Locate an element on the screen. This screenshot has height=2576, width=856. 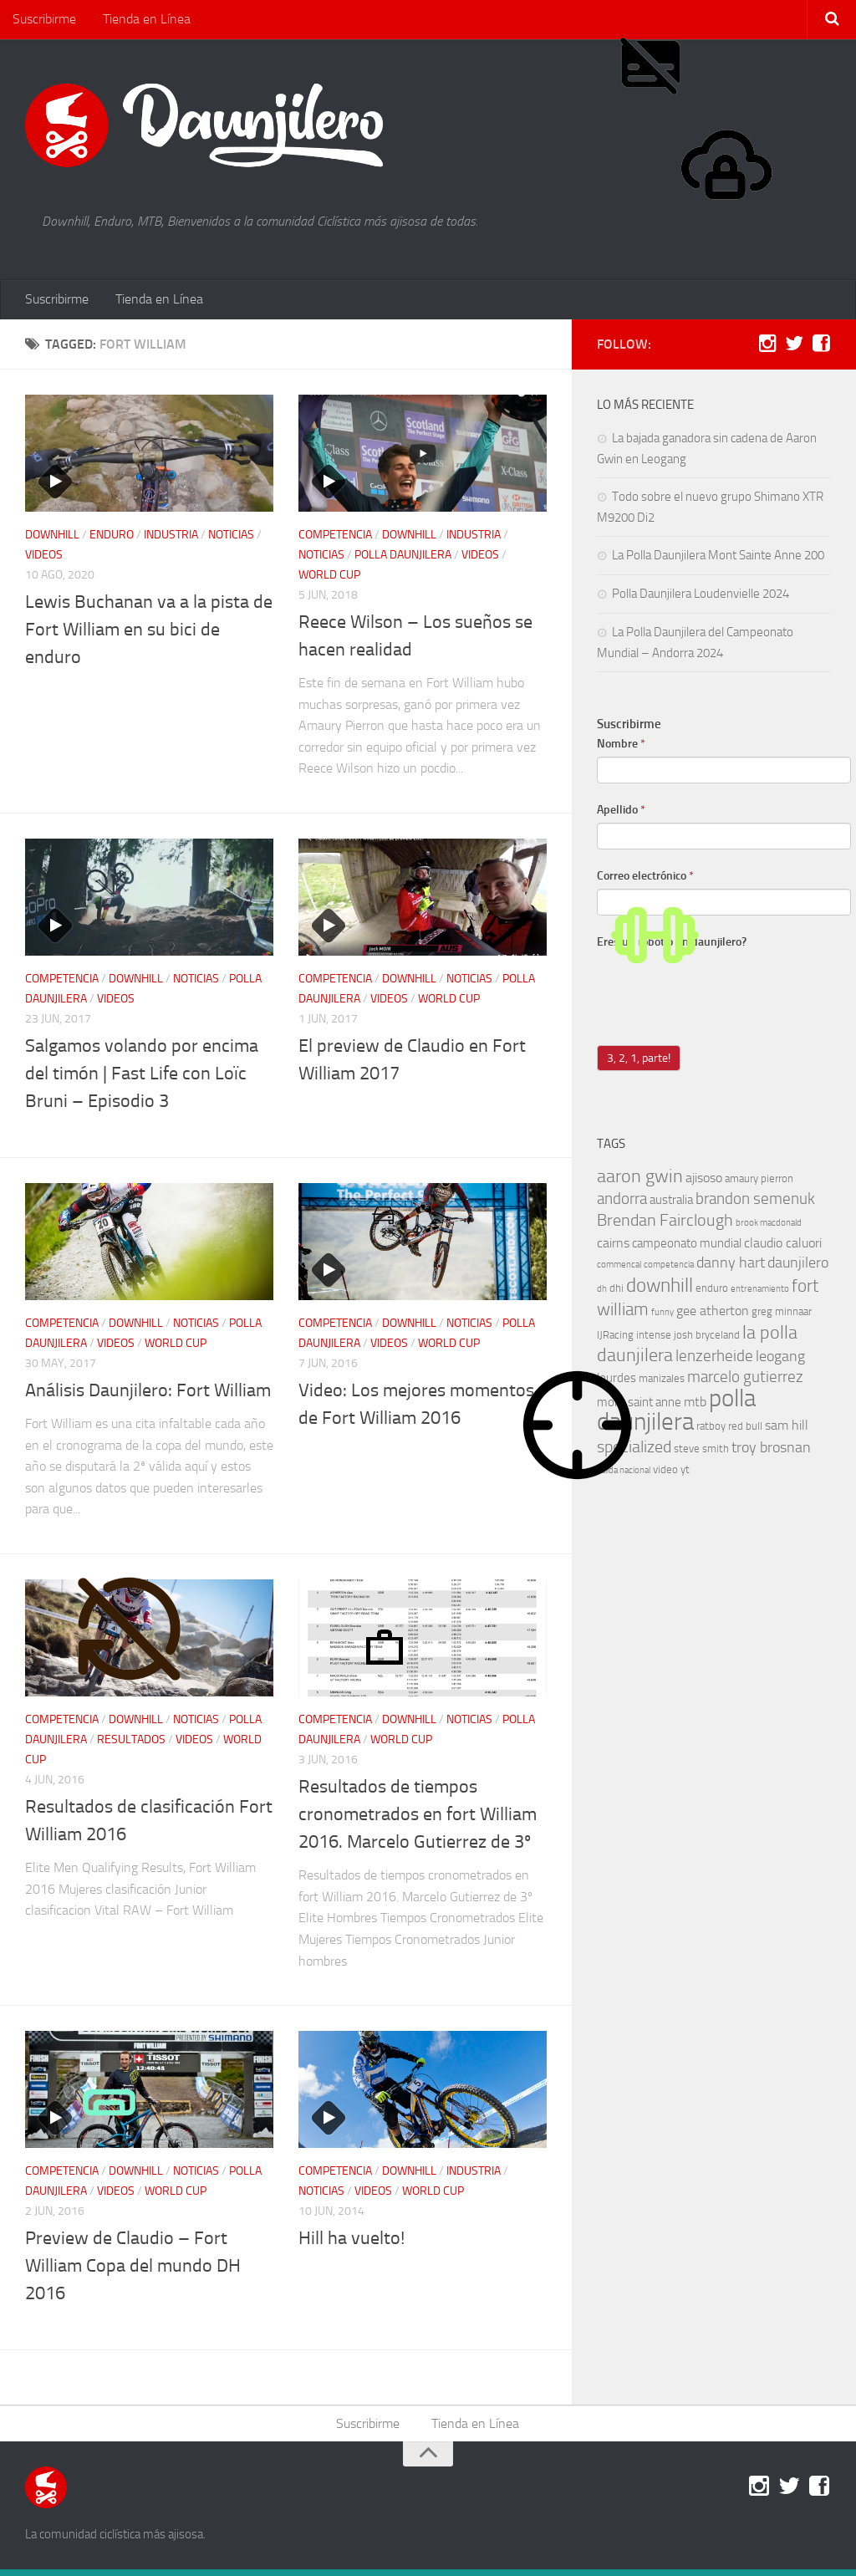
air conditioning is currently off or unavailable is located at coordinates (109, 2102).